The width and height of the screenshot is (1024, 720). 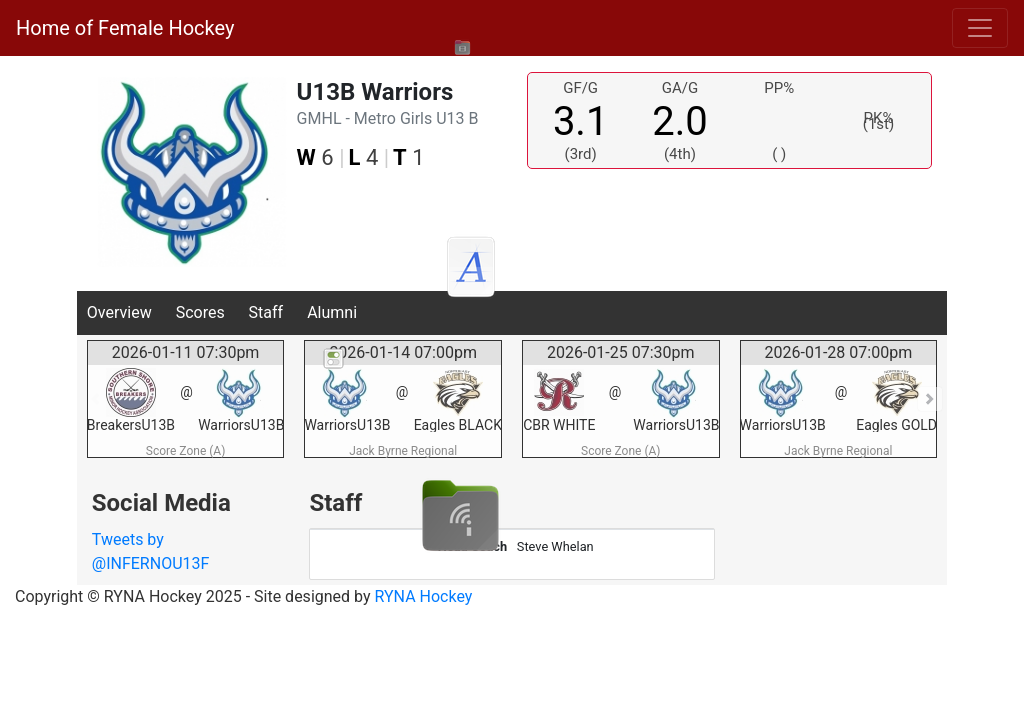 What do you see at coordinates (460, 515) in the screenshot?
I see `open insync cloud sync folder` at bounding box center [460, 515].